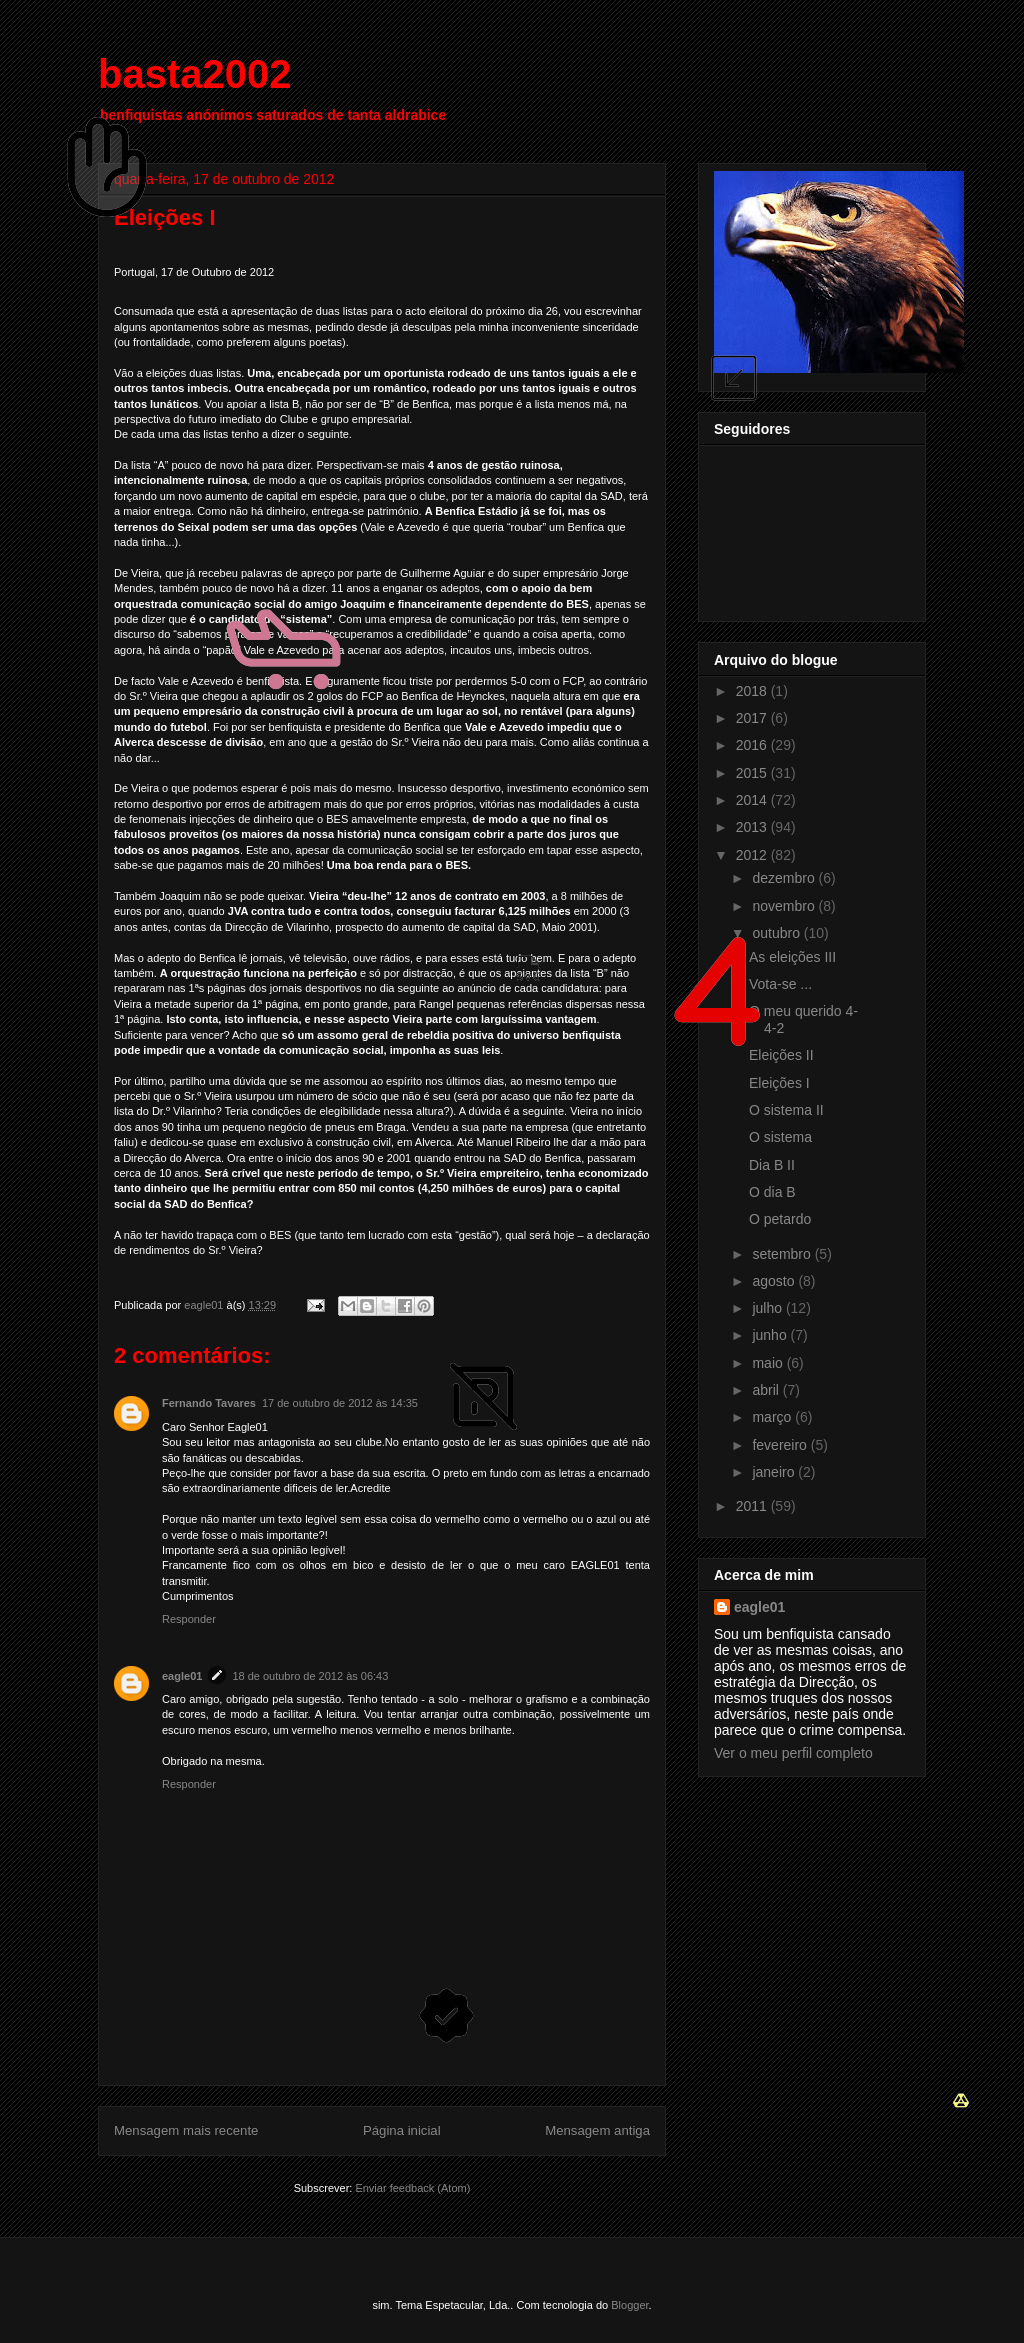 Image resolution: width=1024 pixels, height=2343 pixels. Describe the element at coordinates (528, 969) in the screenshot. I see `open an SVG file` at that location.